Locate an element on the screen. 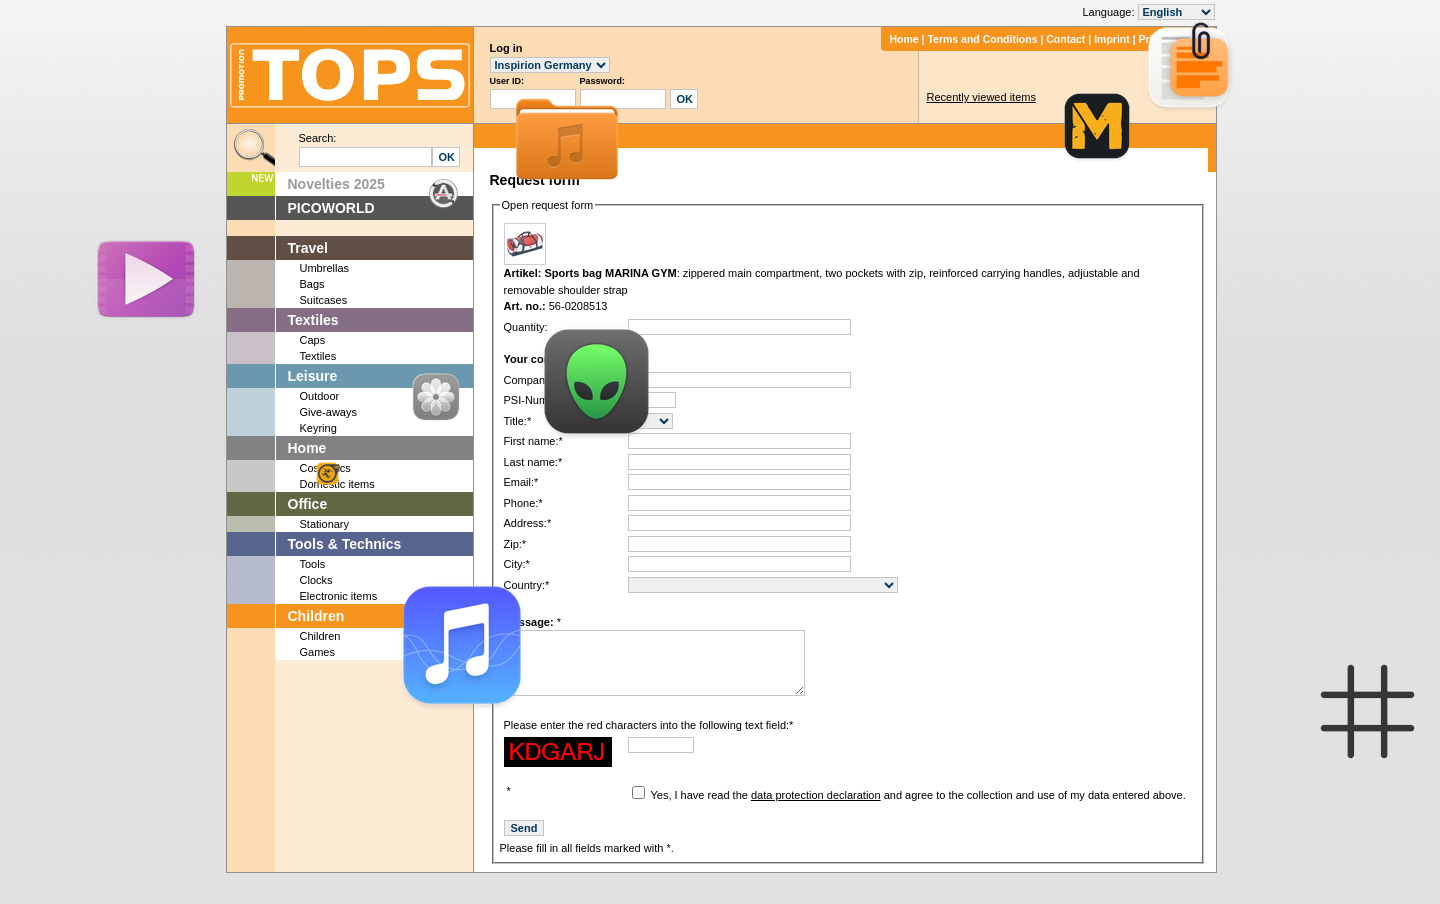 This screenshot has height=904, width=1440. launch Metro: Last Light game is located at coordinates (1097, 126).